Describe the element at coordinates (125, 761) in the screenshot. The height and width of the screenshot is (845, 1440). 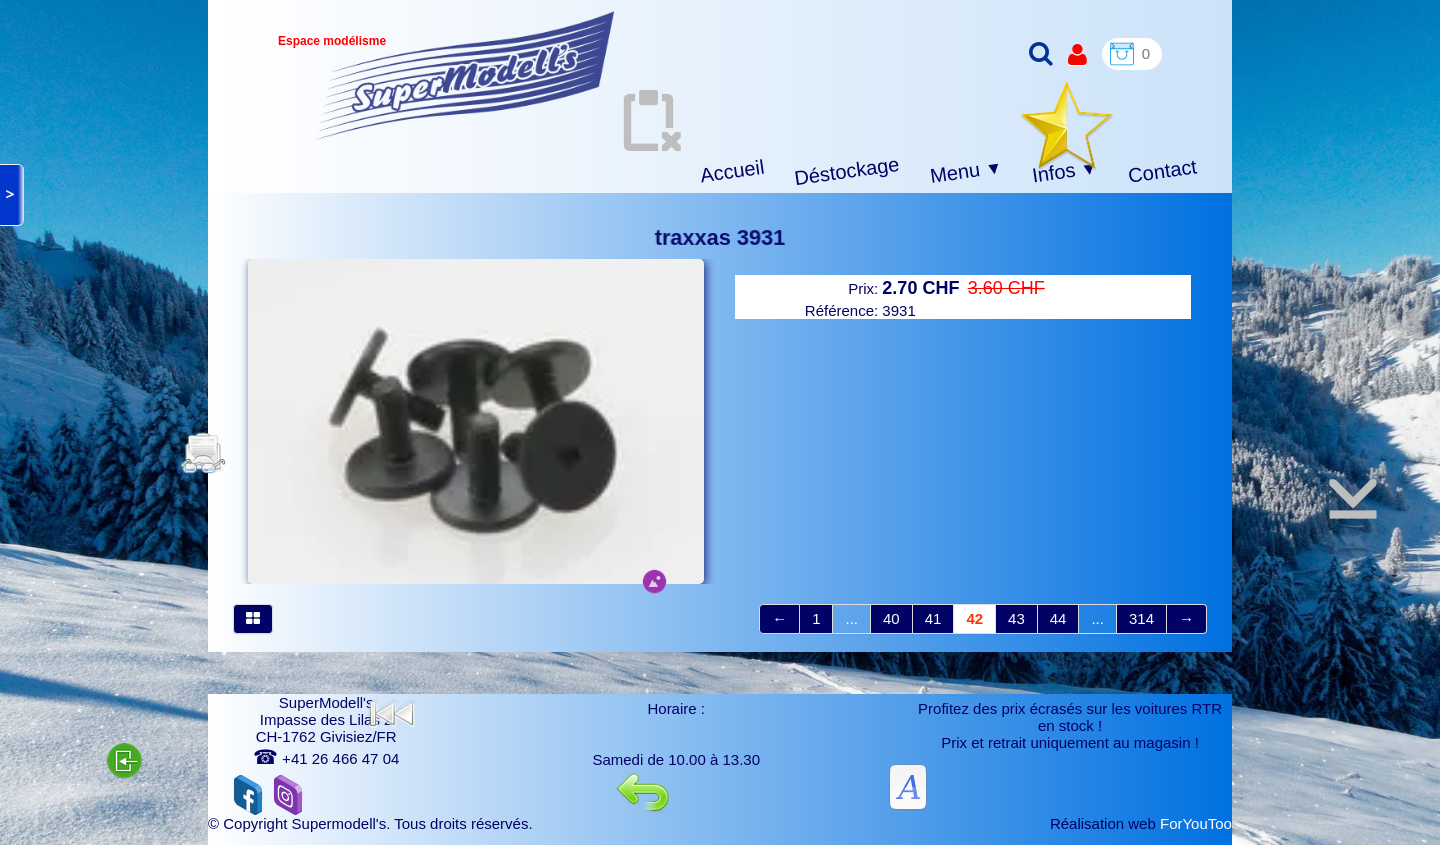
I see `log out of the current session` at that location.